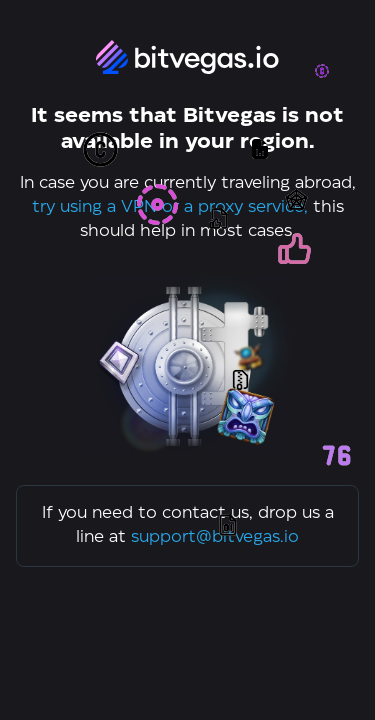 Image resolution: width=375 pixels, height=720 pixels. I want to click on apply tilt-shift blur effect to photo, so click(157, 204).